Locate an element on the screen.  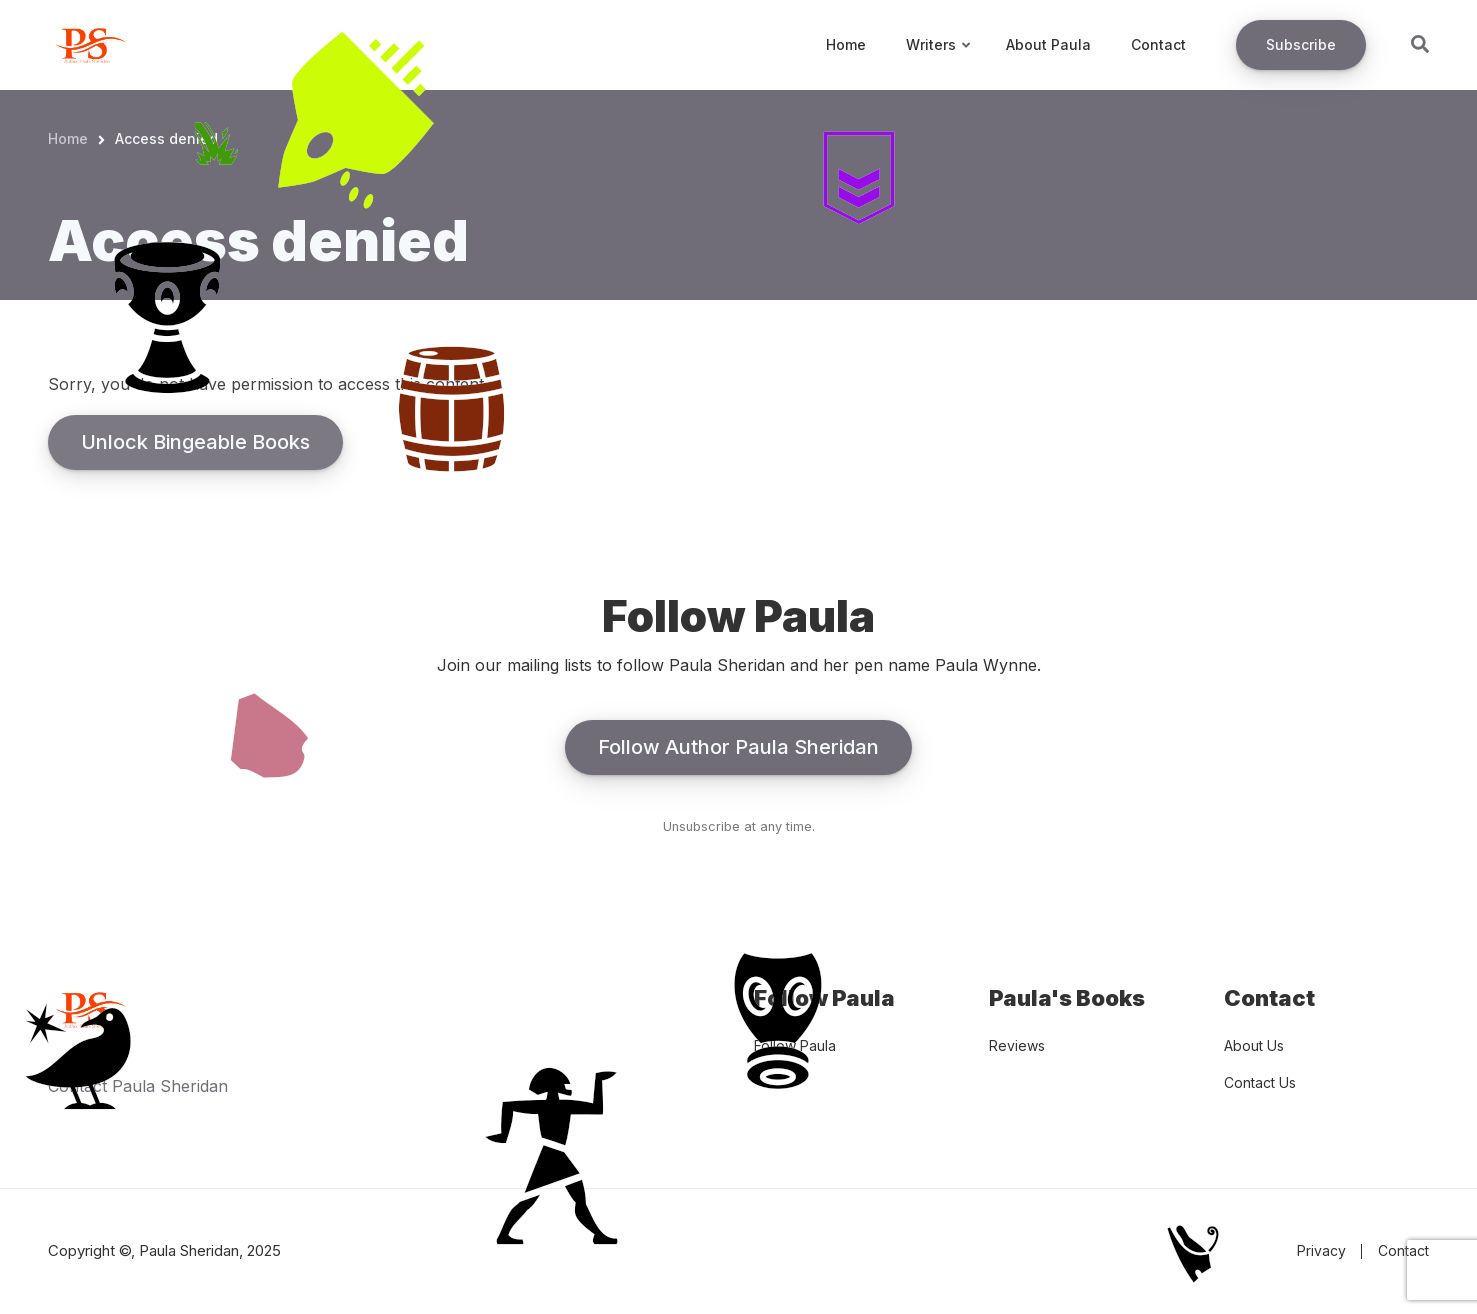
indicates rank level 2 or sergeant status is located at coordinates (859, 178).